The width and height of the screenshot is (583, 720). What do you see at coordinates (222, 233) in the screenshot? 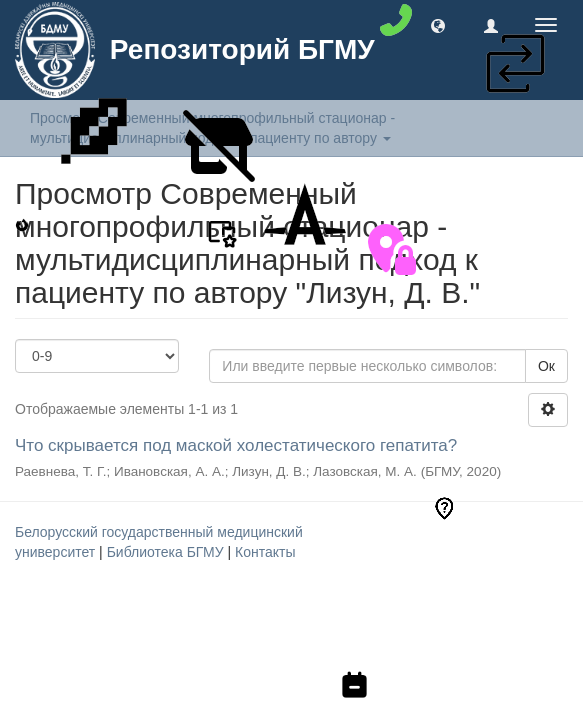
I see `favorite or star a connected device` at bounding box center [222, 233].